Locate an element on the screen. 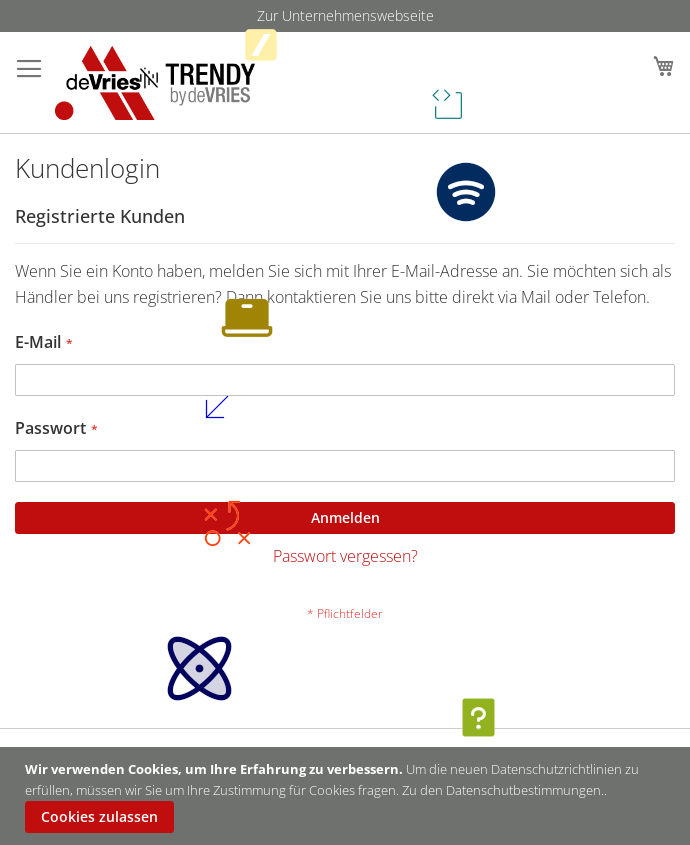 The image size is (690, 845). view strategy or game plan is located at coordinates (225, 523).